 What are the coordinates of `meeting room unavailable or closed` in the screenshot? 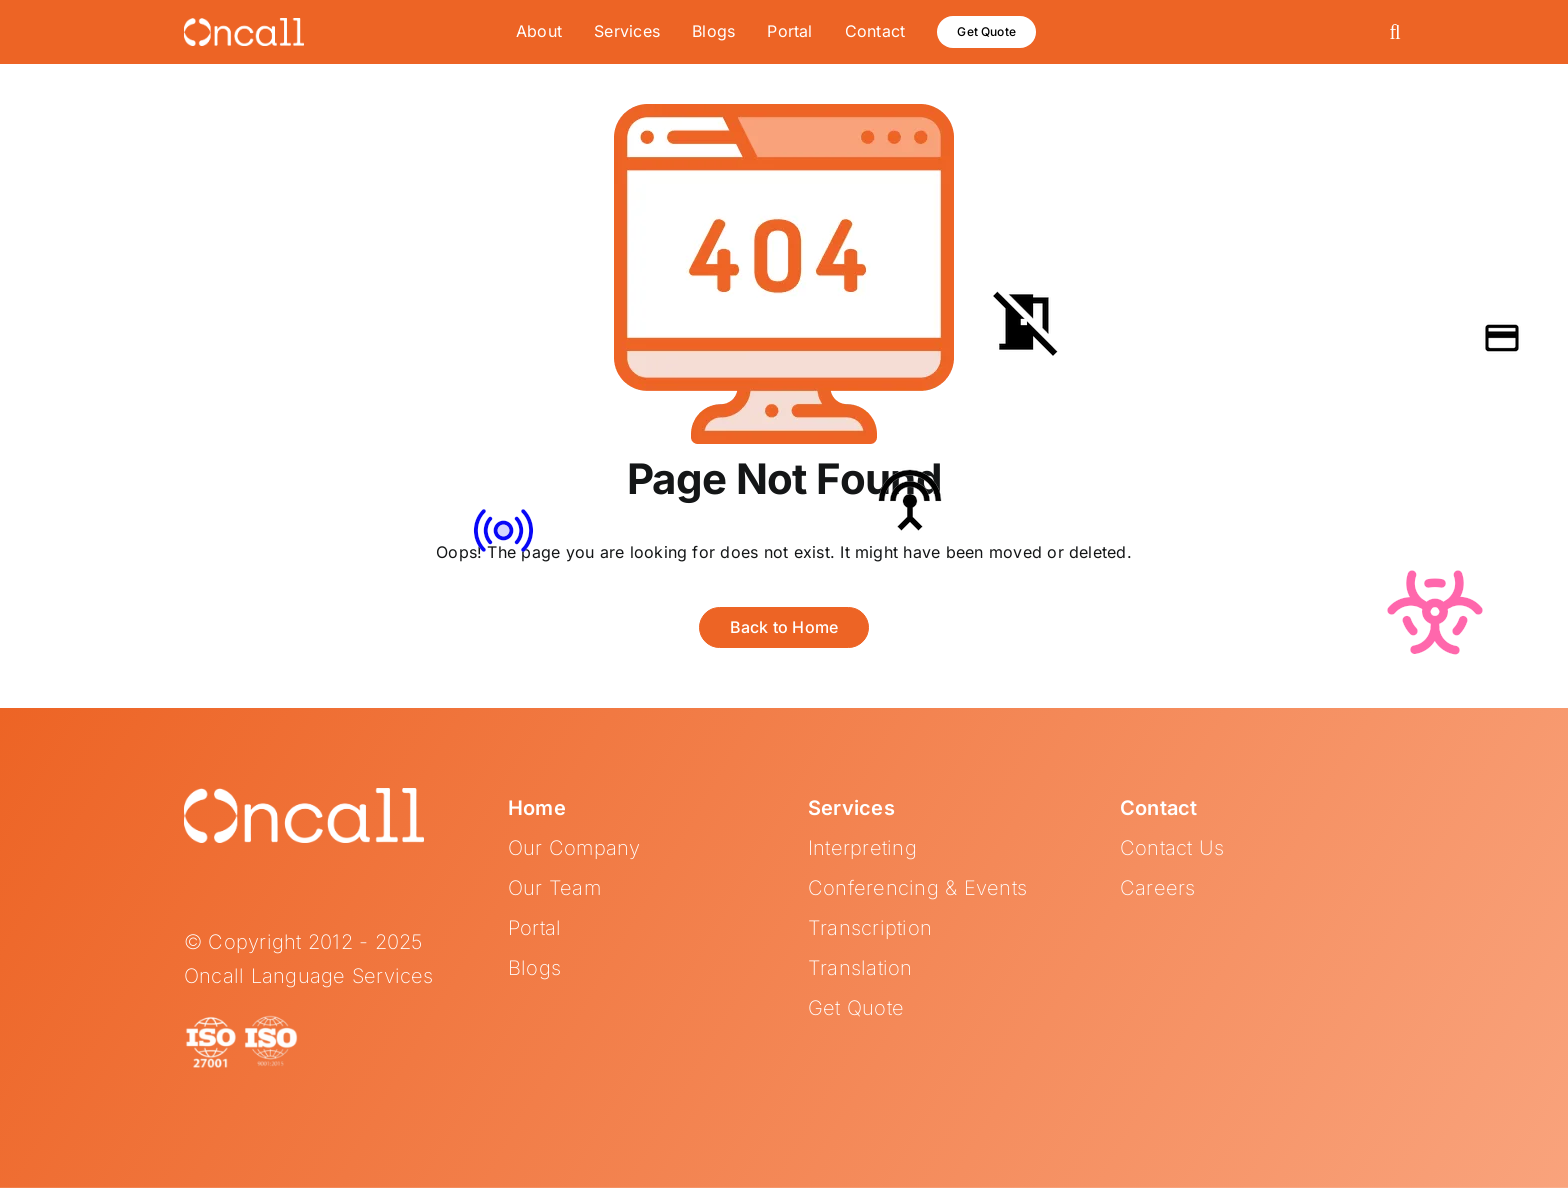 It's located at (1027, 322).